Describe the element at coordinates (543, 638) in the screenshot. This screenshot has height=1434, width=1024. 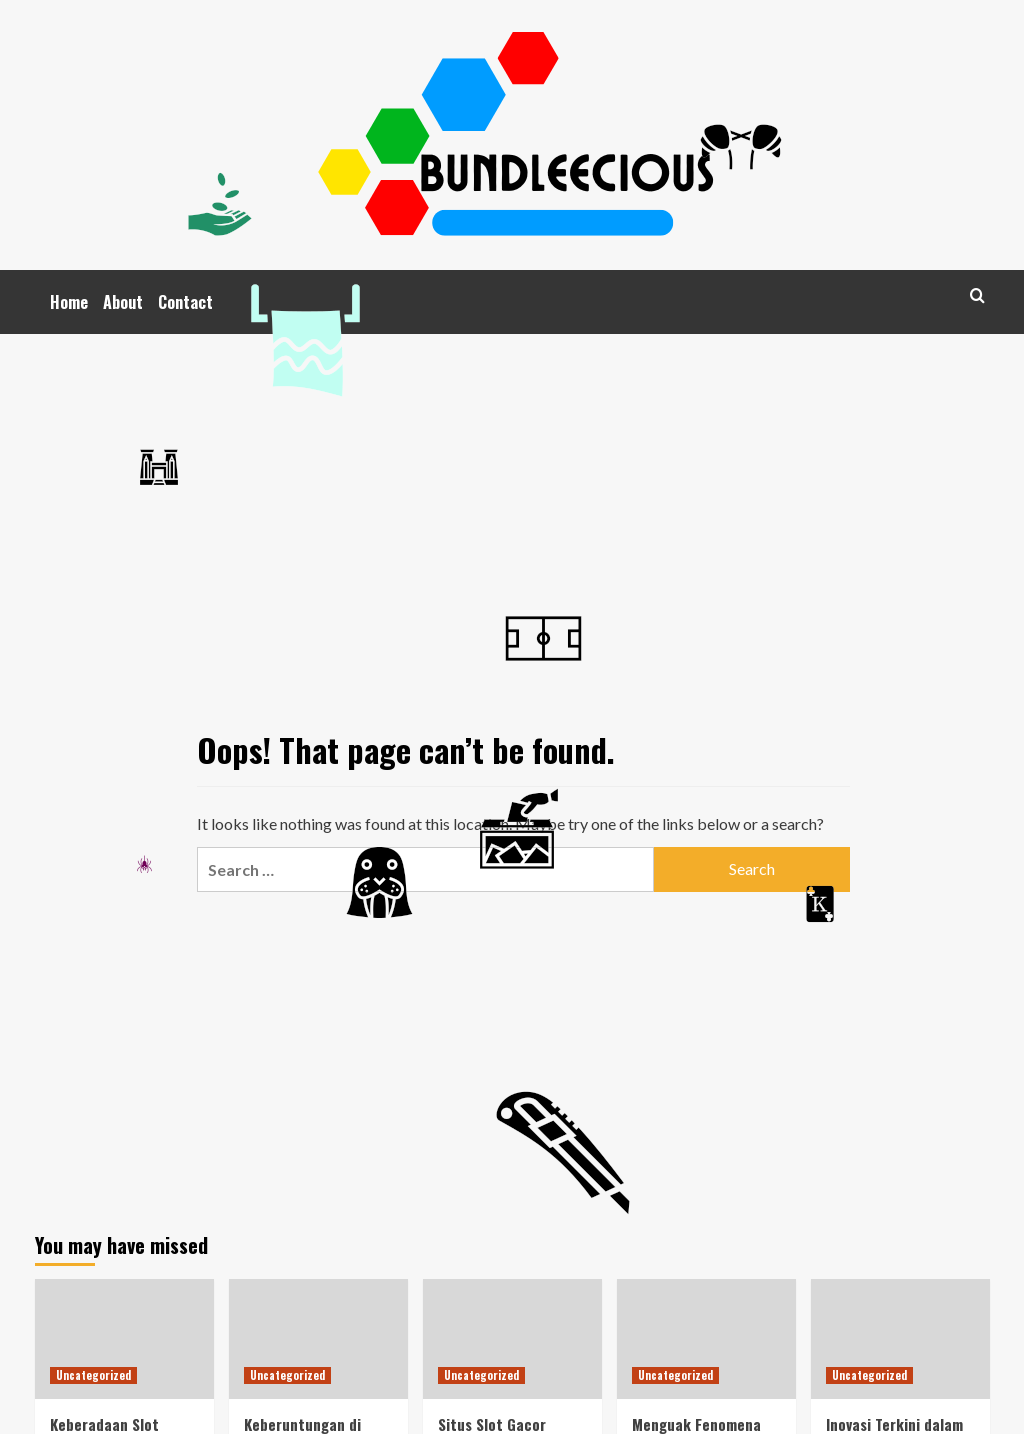
I see `view soccer field or pitch layout` at that location.